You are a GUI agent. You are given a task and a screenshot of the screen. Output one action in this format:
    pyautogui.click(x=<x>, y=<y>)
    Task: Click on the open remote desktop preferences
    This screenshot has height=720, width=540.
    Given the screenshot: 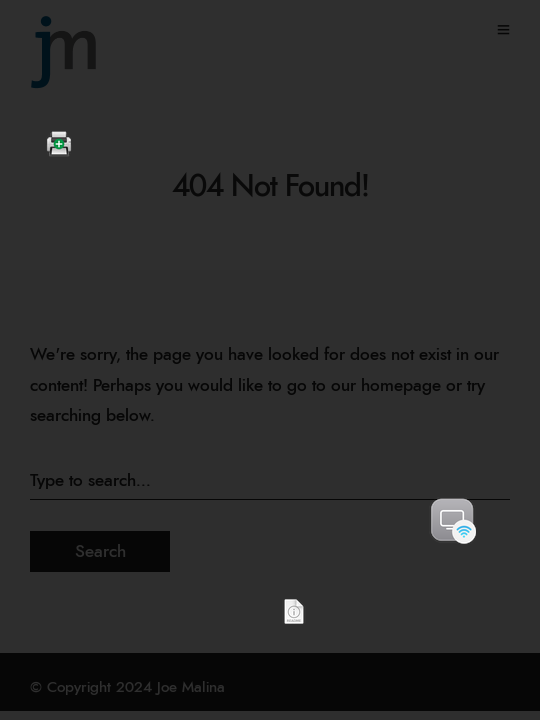 What is the action you would take?
    pyautogui.click(x=452, y=520)
    